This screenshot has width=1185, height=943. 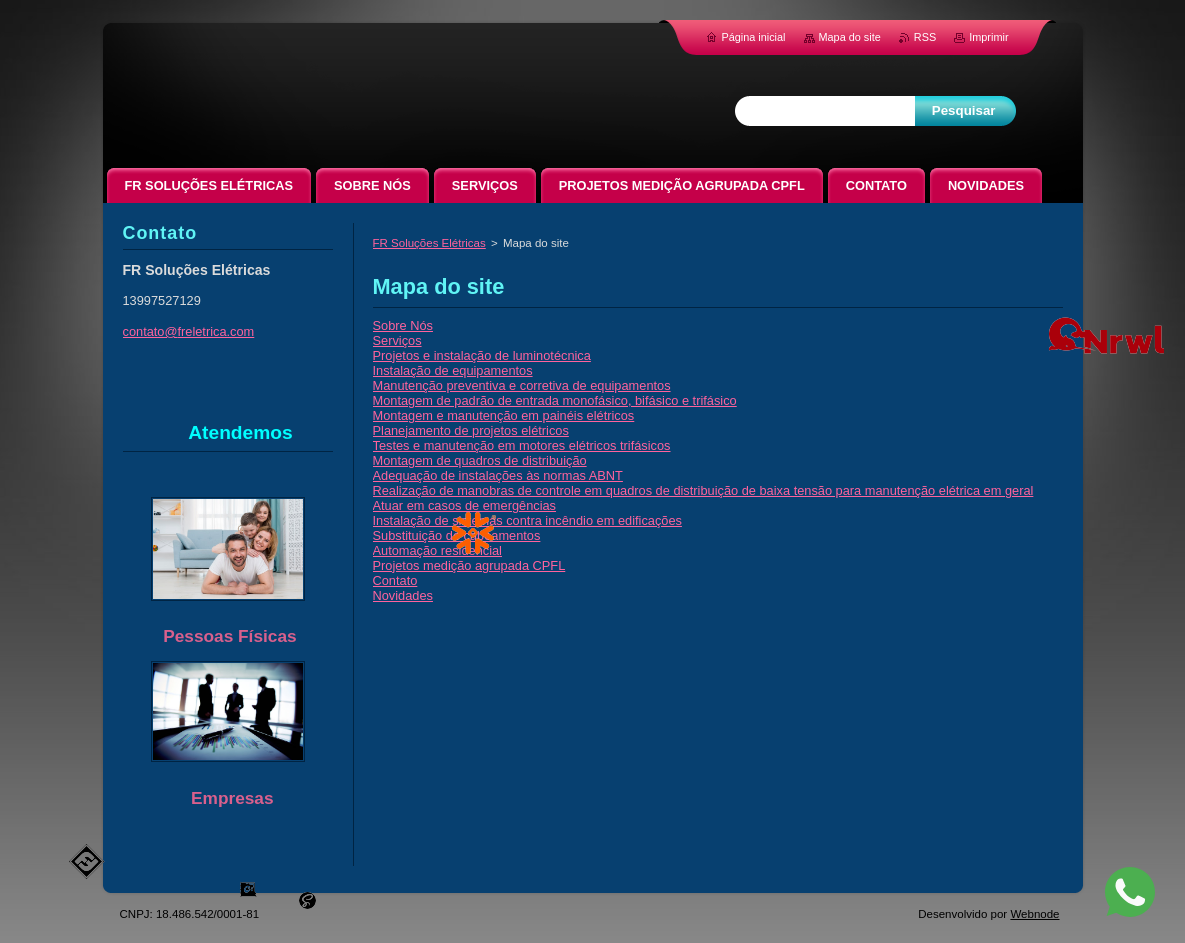 What do you see at coordinates (307, 900) in the screenshot?
I see `sass css preprocessor logo` at bounding box center [307, 900].